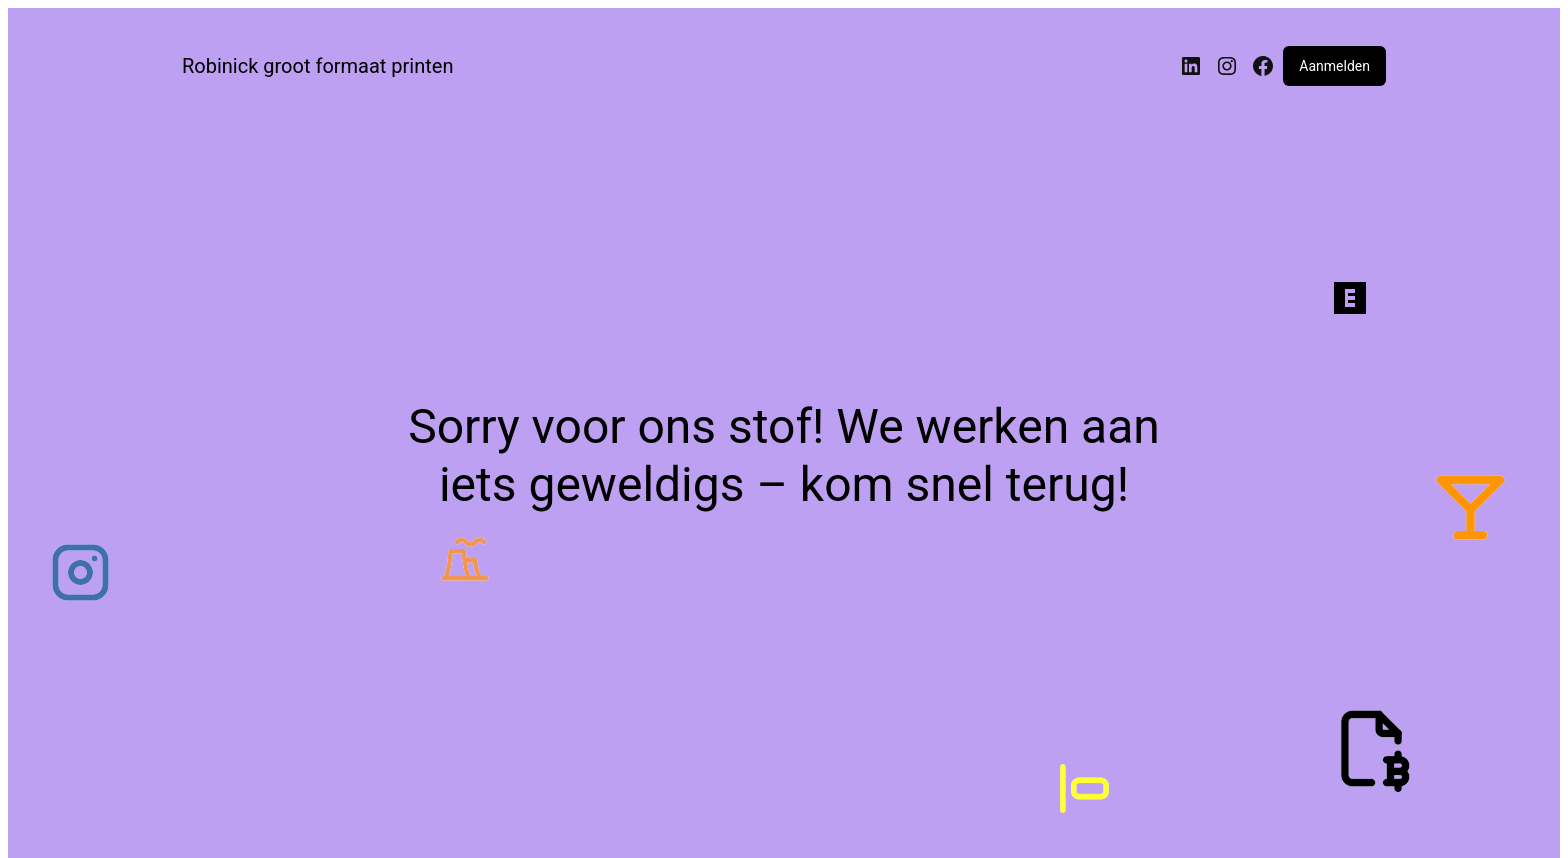 This screenshot has width=1568, height=858. Describe the element at coordinates (1084, 788) in the screenshot. I see `align selected elements to the left` at that location.